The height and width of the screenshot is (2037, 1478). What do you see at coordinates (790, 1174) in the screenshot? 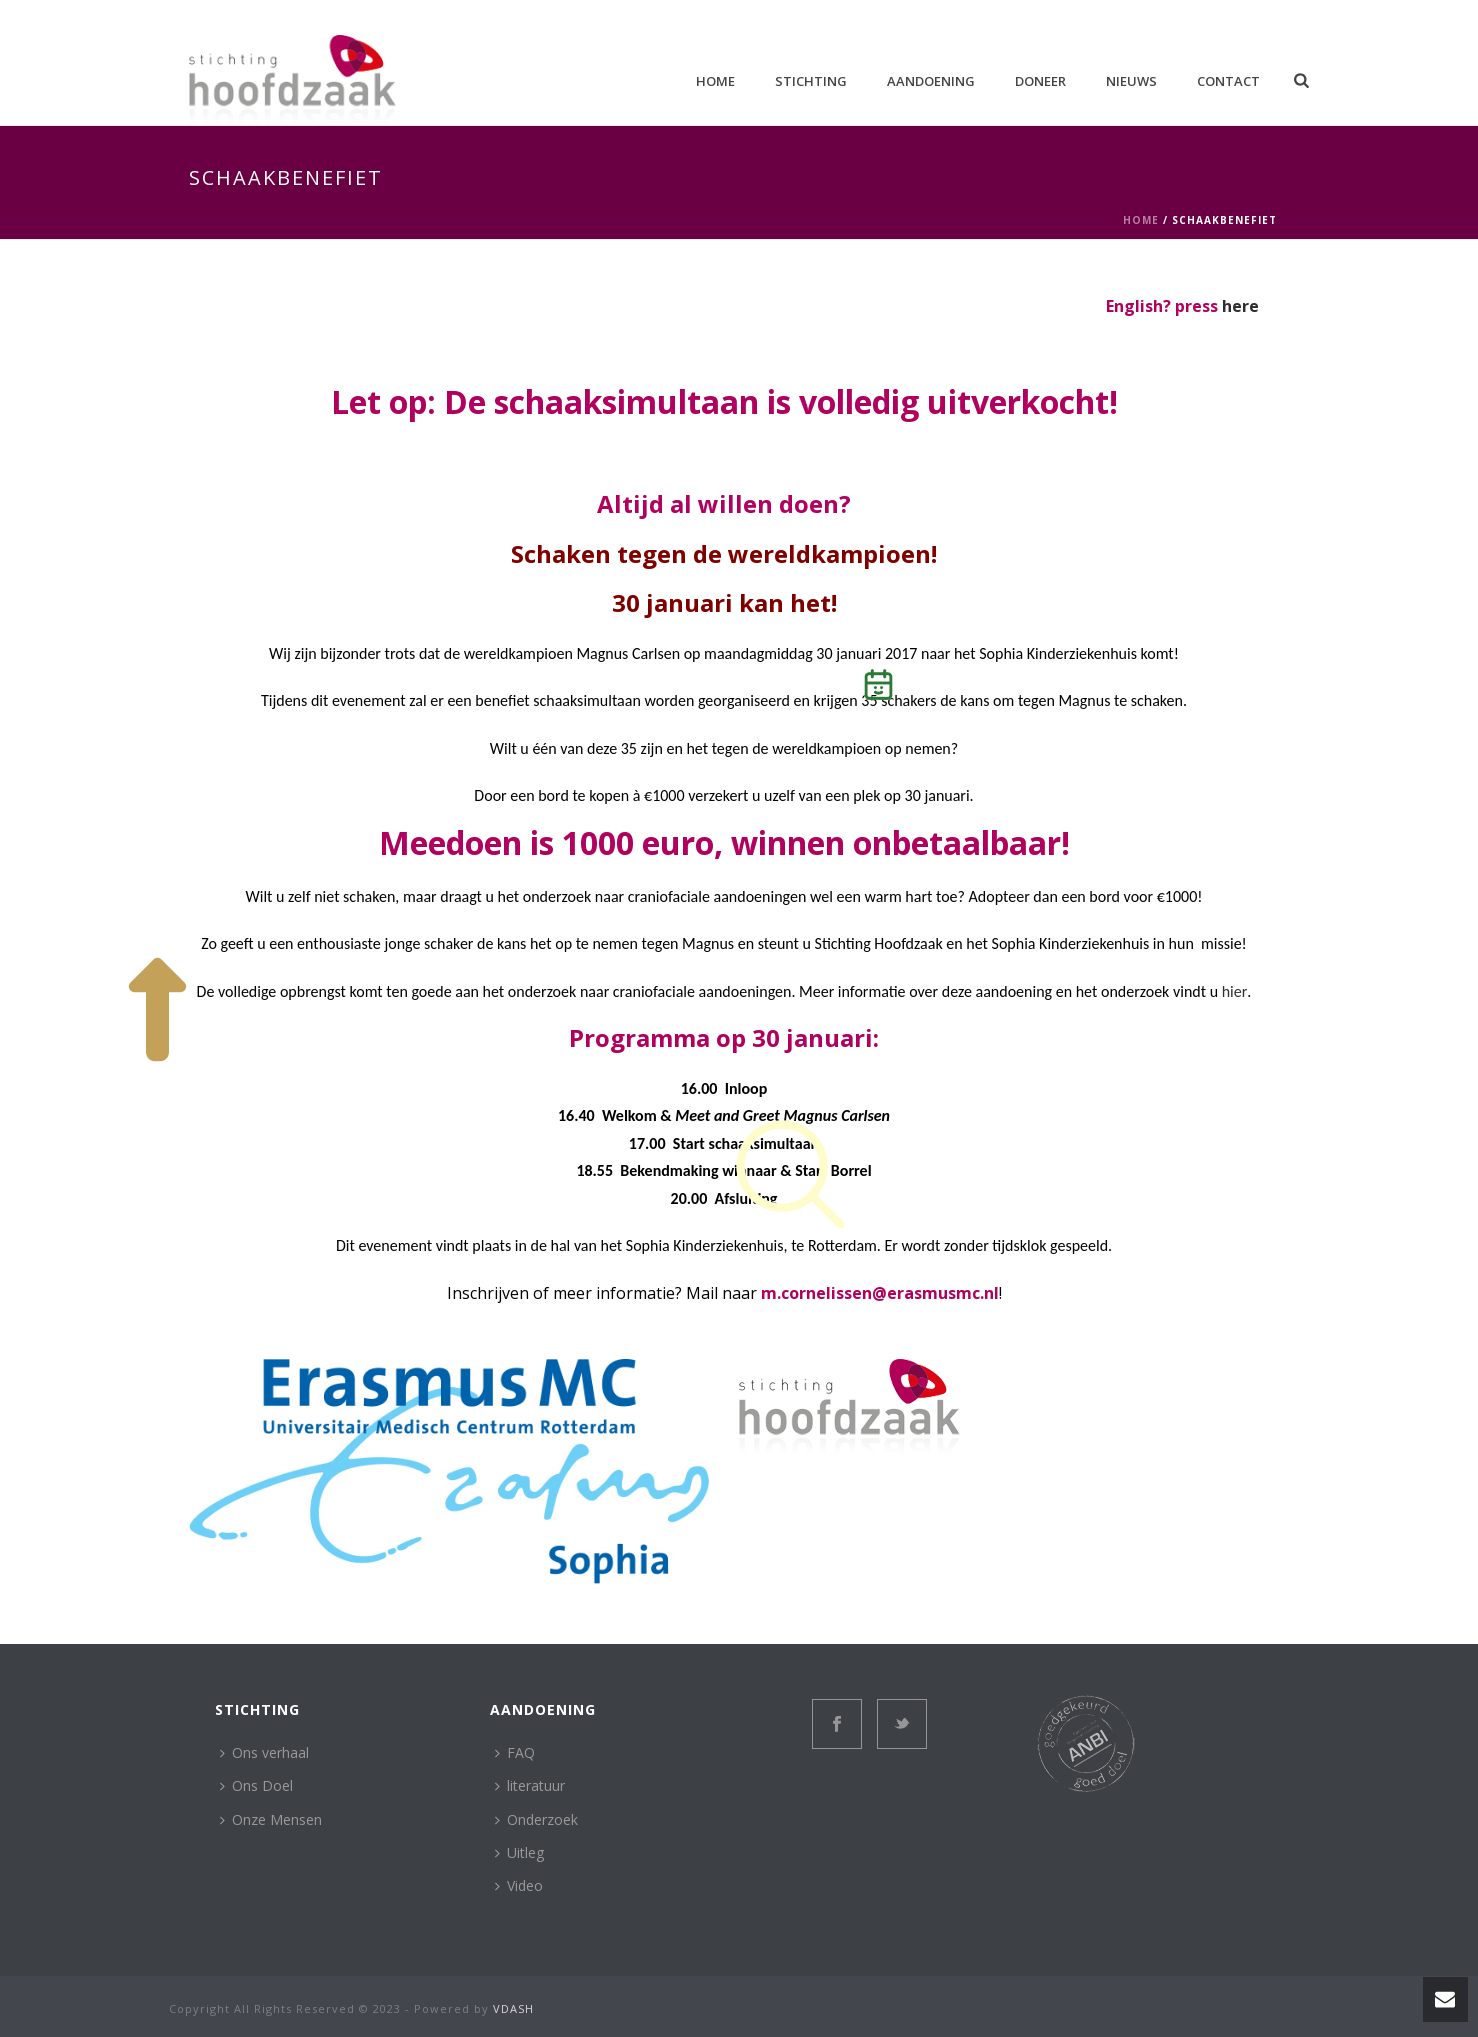
I see `search for content` at bounding box center [790, 1174].